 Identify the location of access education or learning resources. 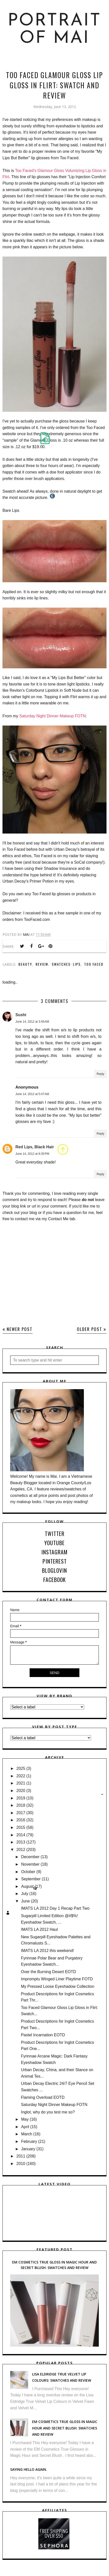
(35, 1888).